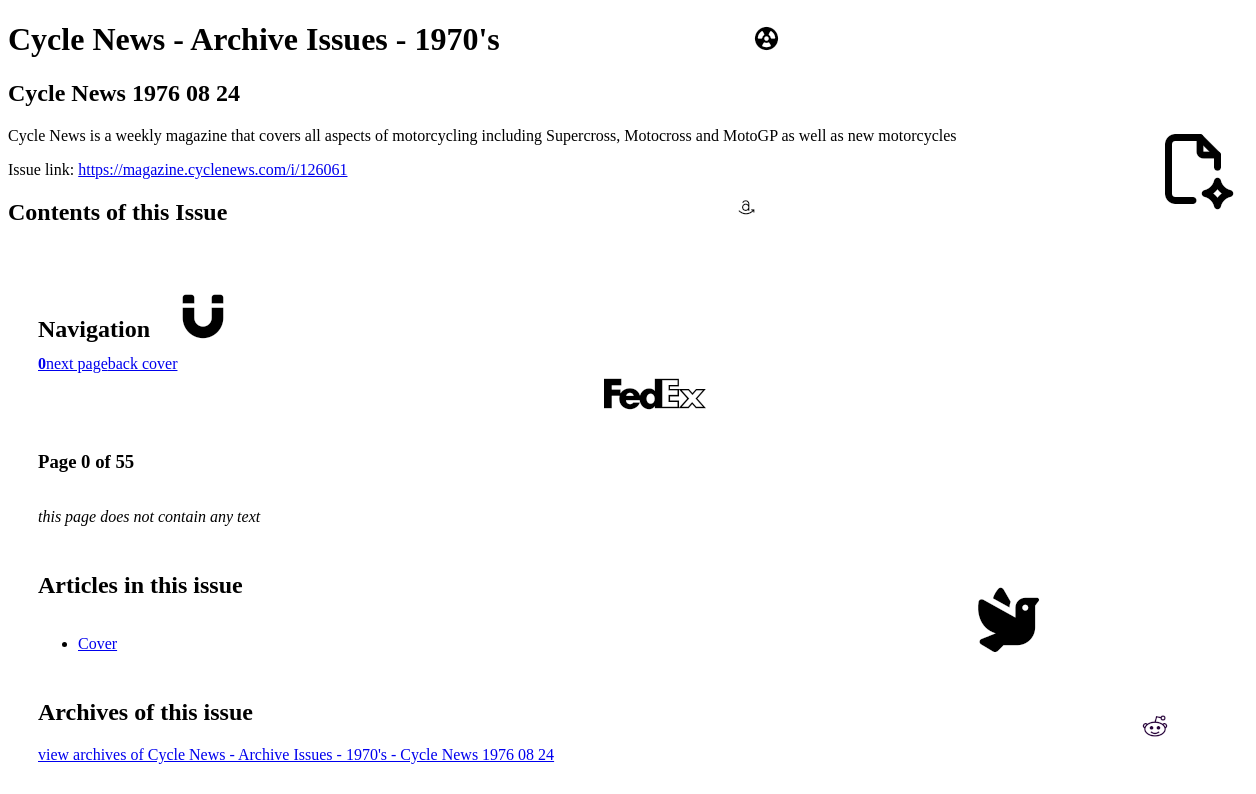 This screenshot has height=794, width=1256. What do you see at coordinates (1193, 169) in the screenshot?
I see `generate AI content for this document` at bounding box center [1193, 169].